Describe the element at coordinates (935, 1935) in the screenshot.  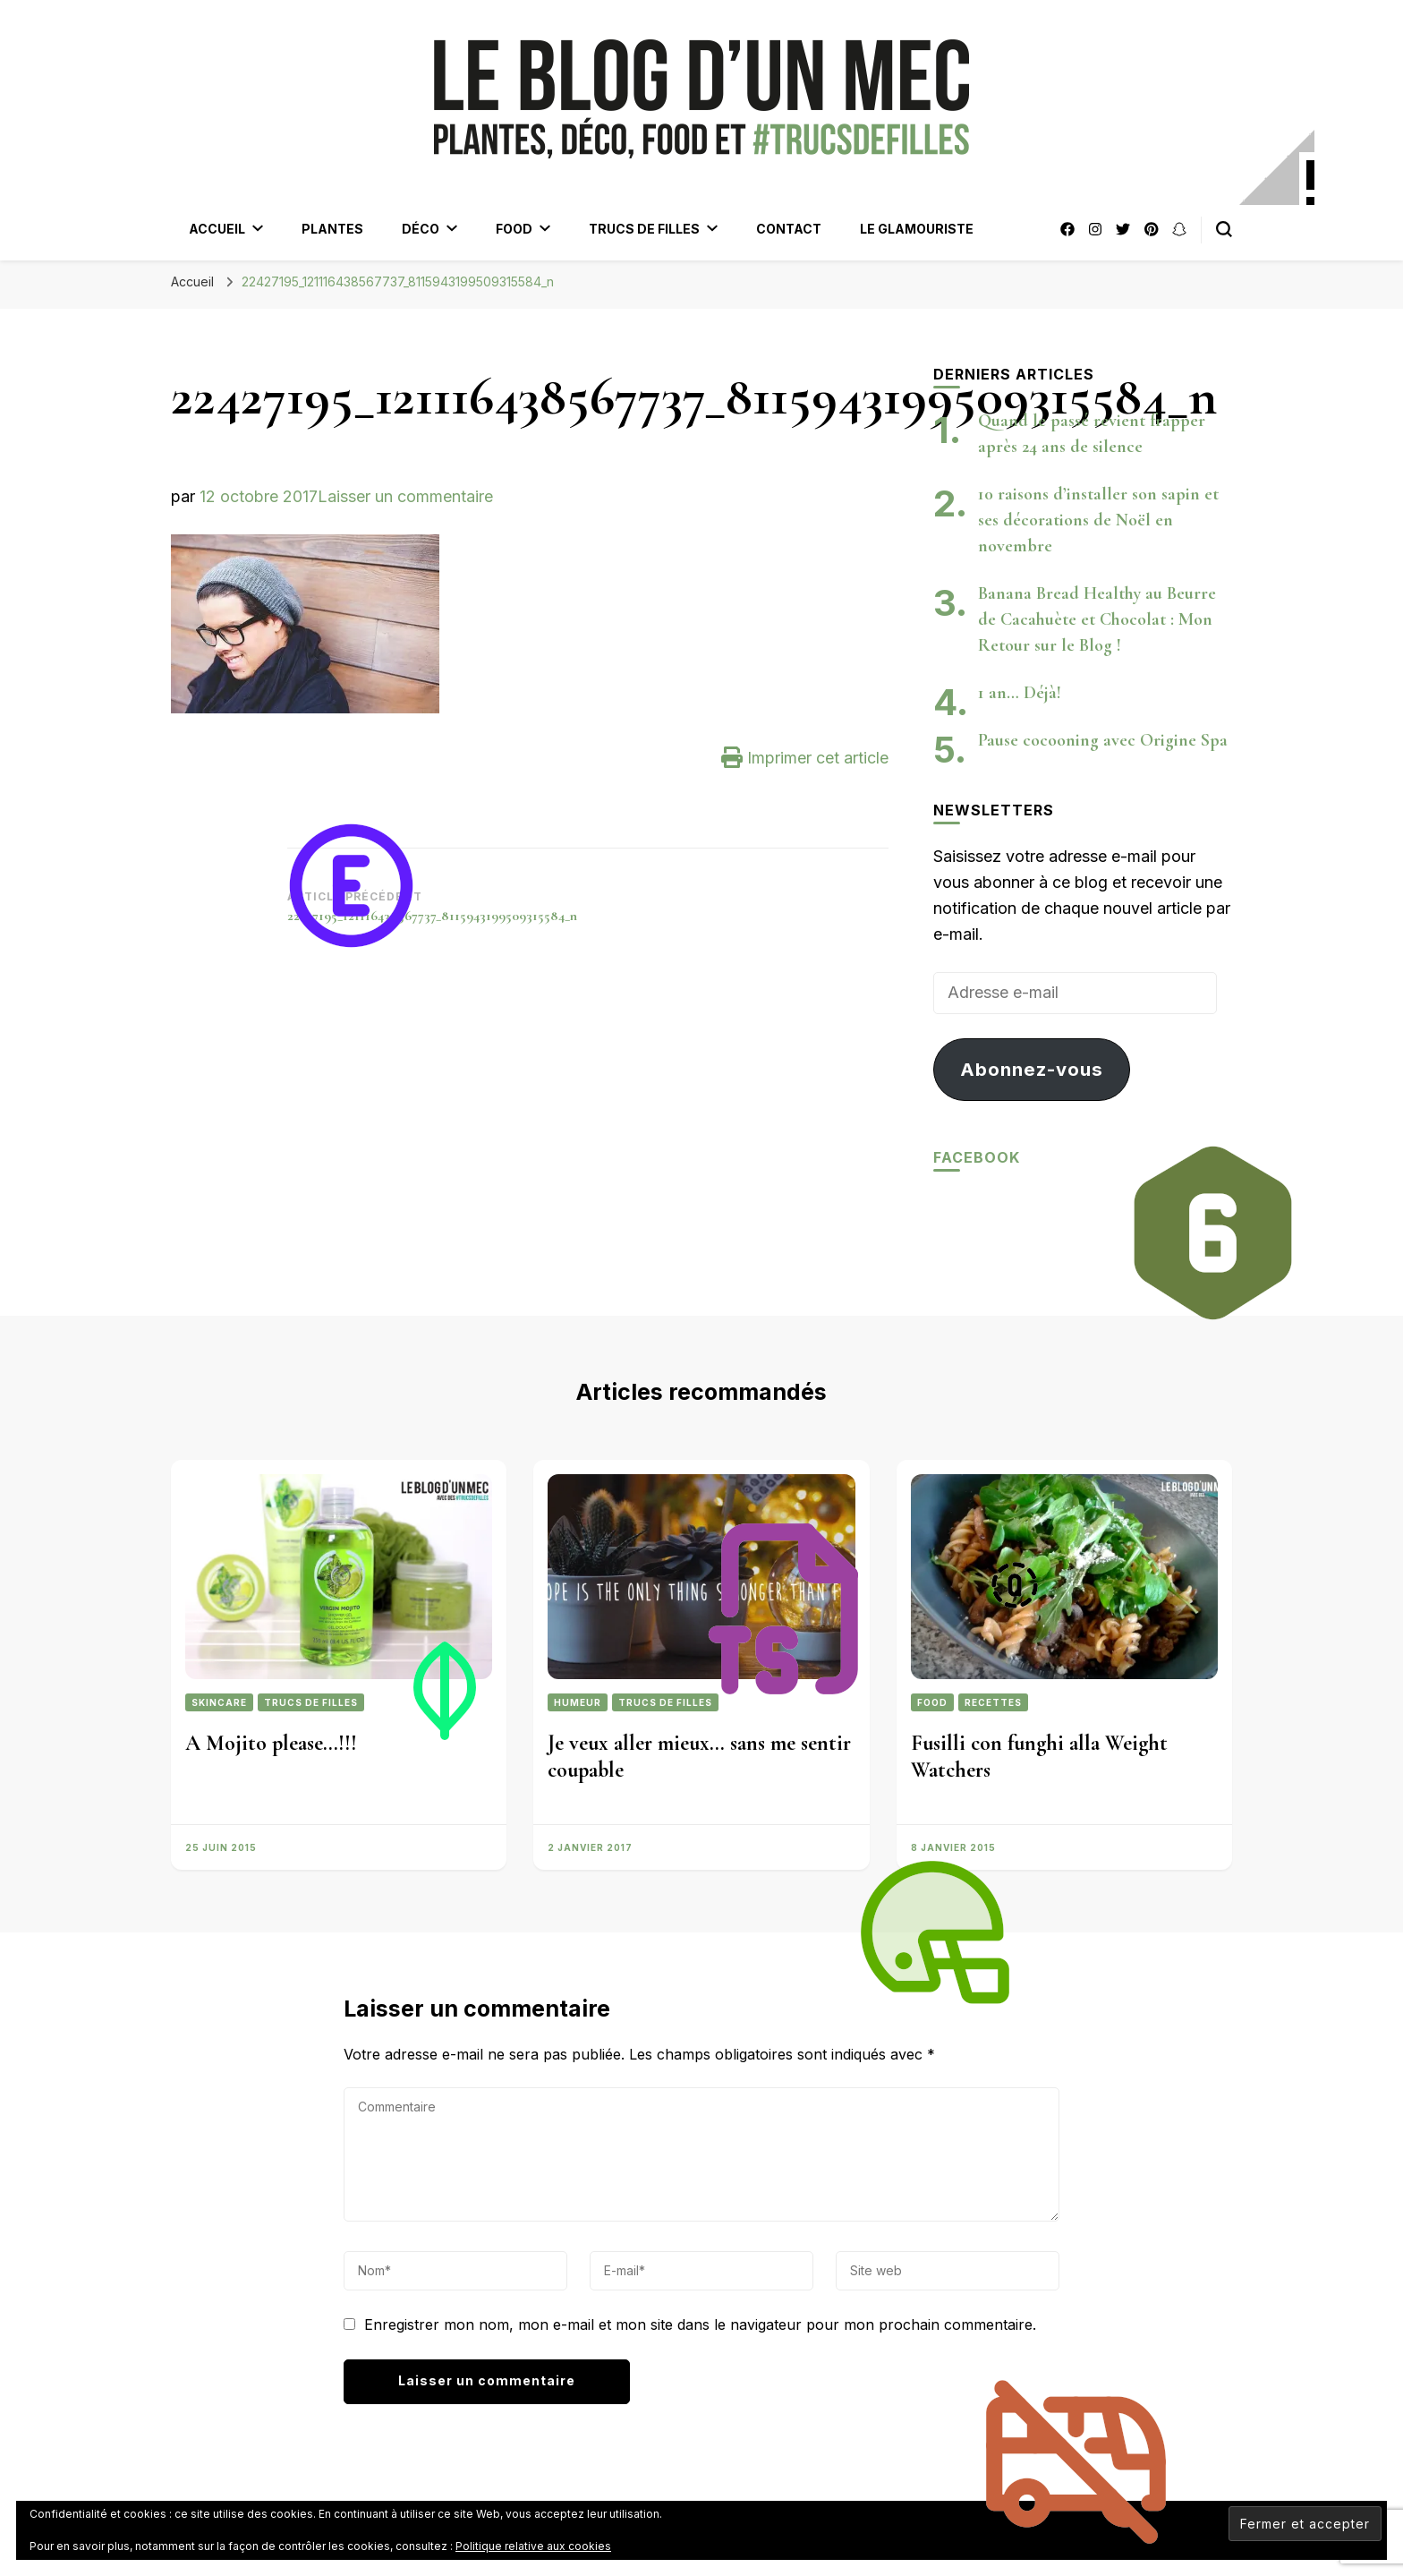
I see `access football or sports content` at that location.